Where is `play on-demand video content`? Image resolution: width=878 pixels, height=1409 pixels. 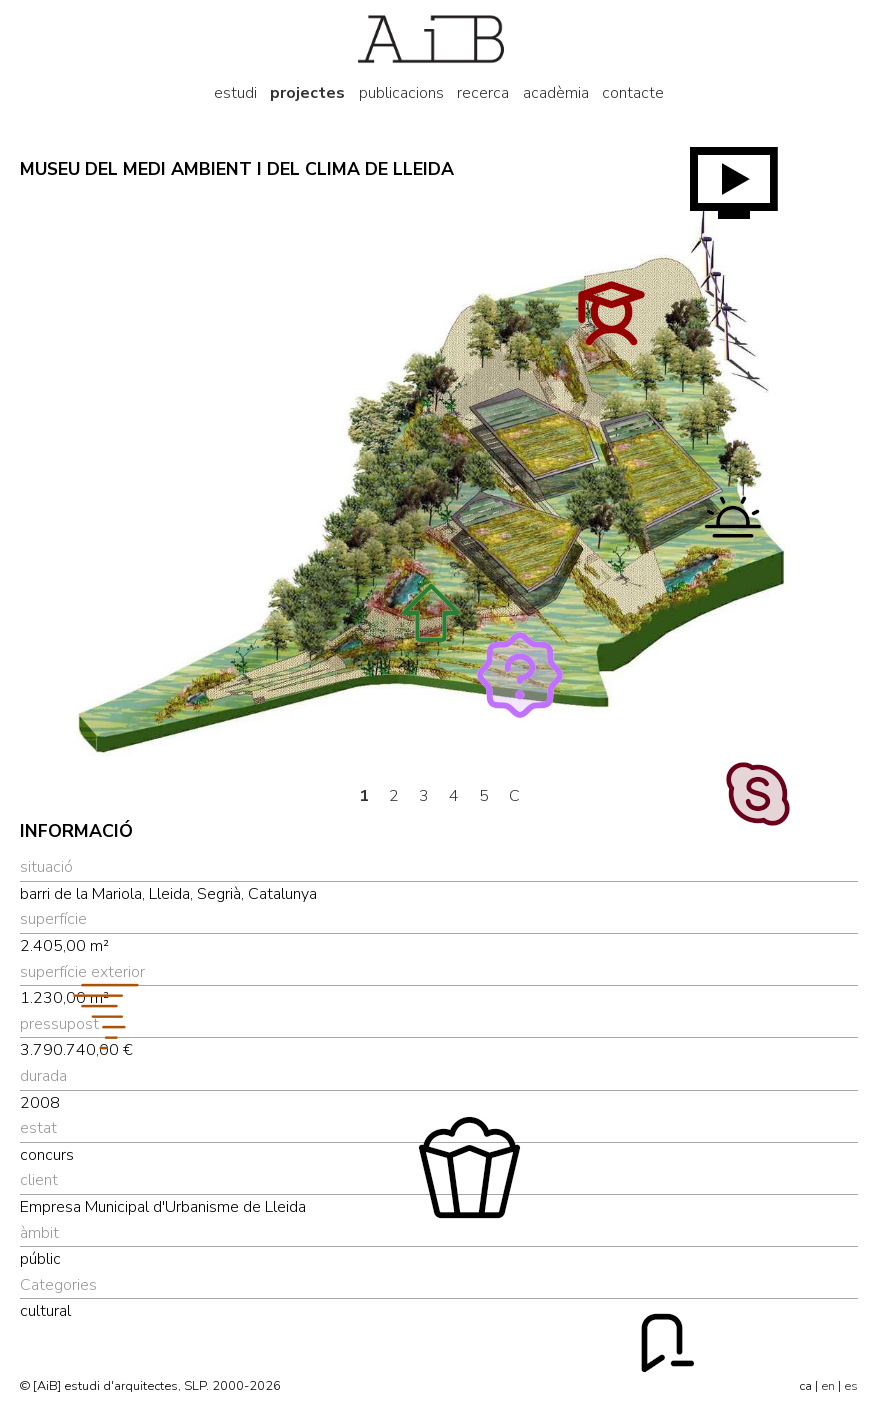
play on-demand video content is located at coordinates (734, 183).